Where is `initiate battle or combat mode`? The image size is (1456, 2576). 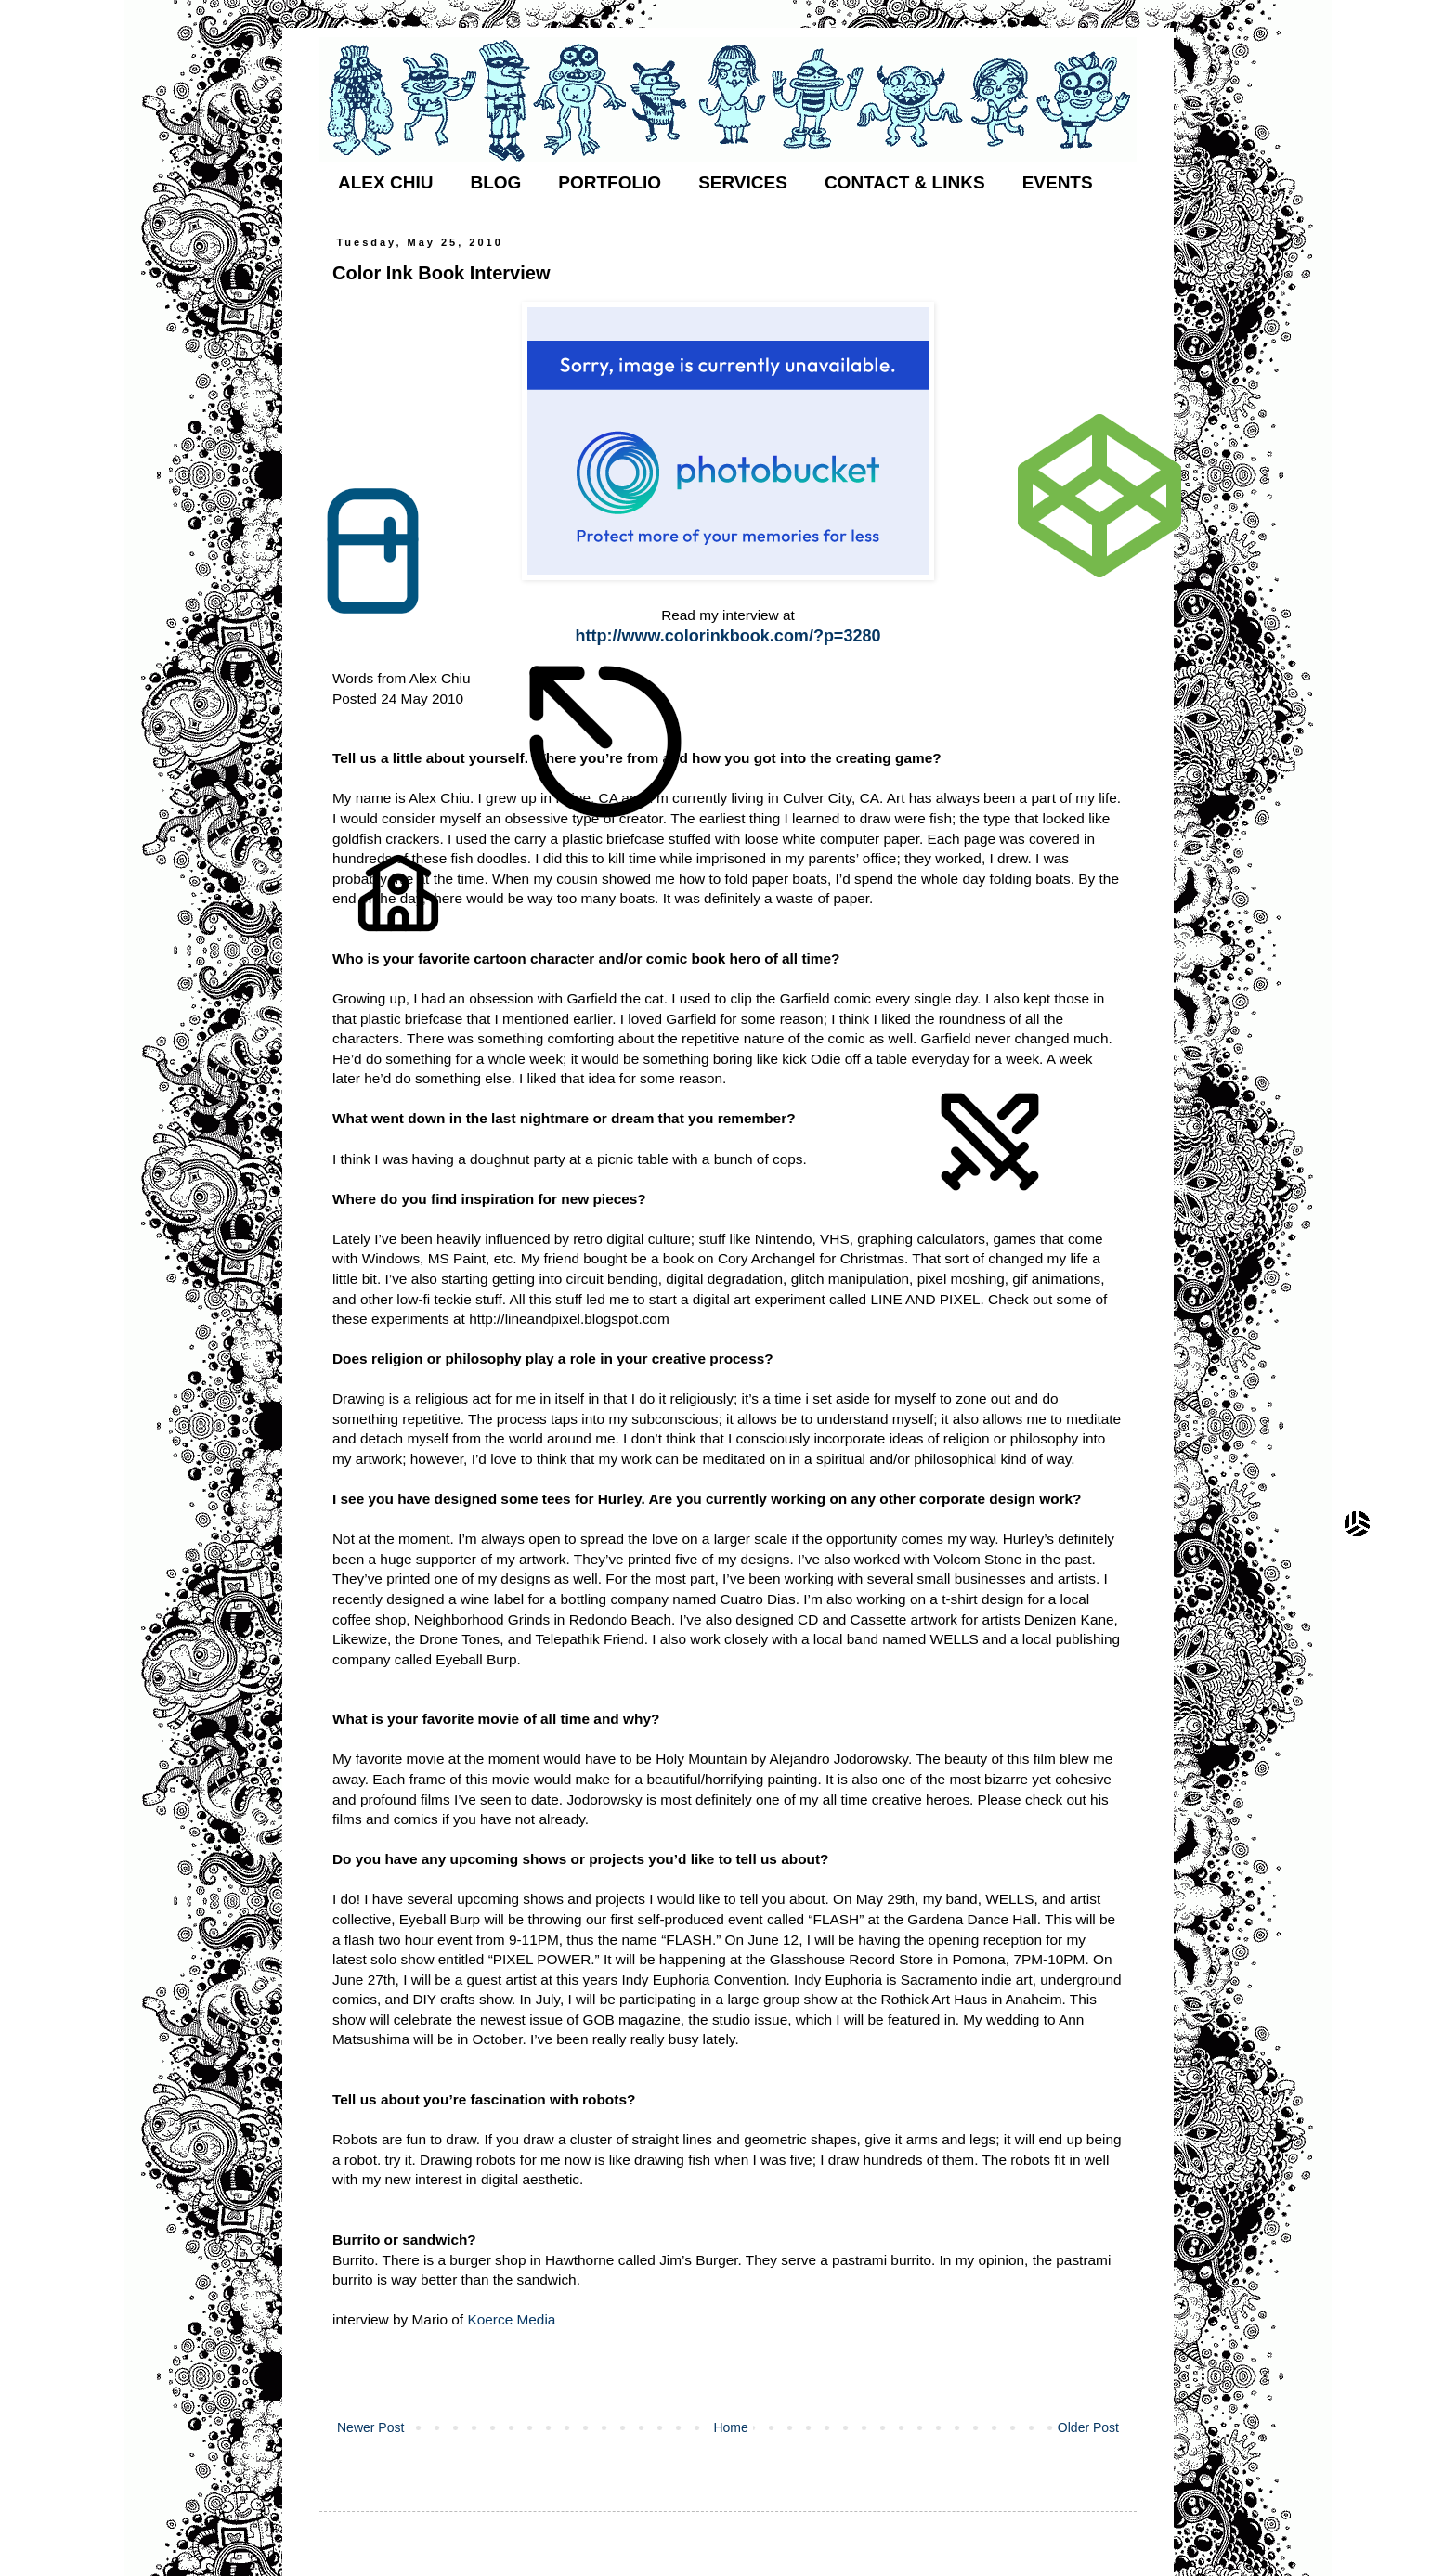
initiate battle or combat mode is located at coordinates (990, 1142).